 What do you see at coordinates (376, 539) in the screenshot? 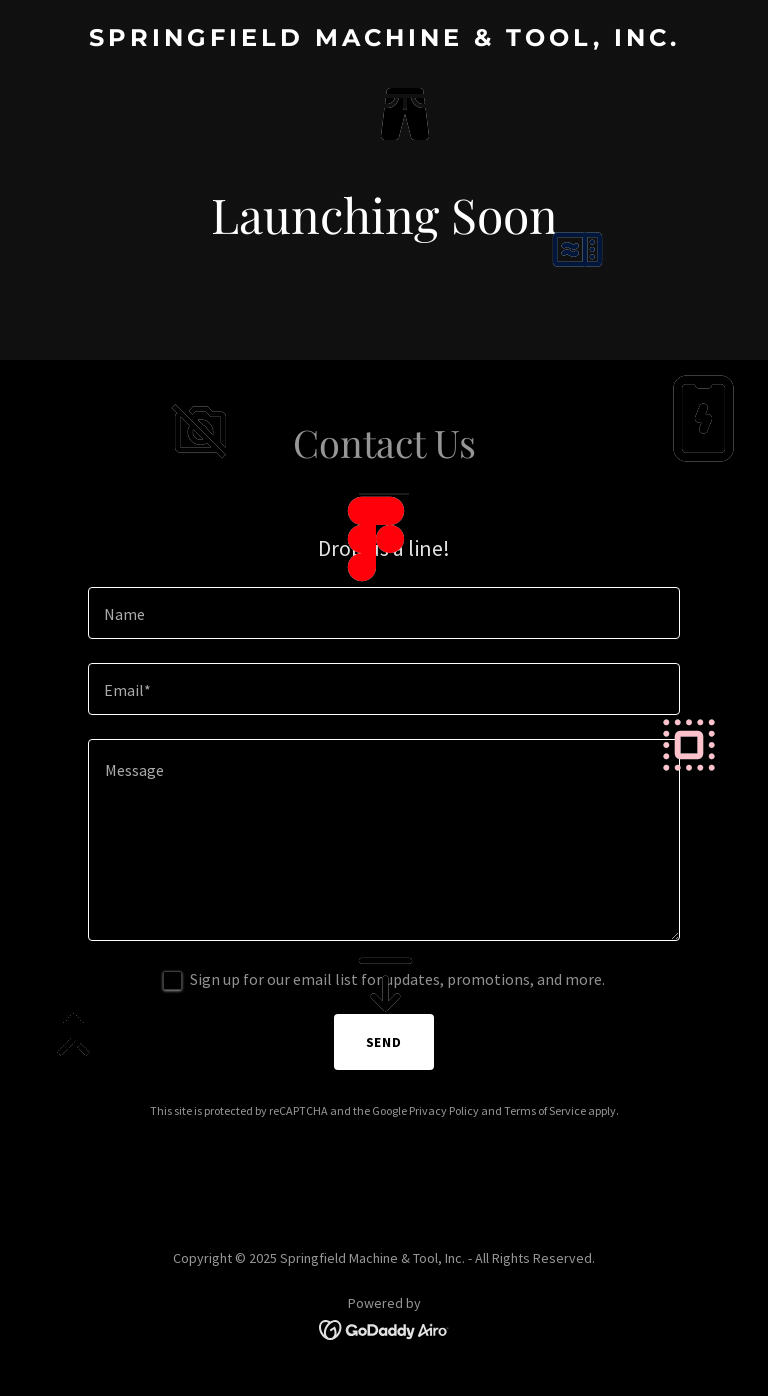
I see `open Figma design tool` at bounding box center [376, 539].